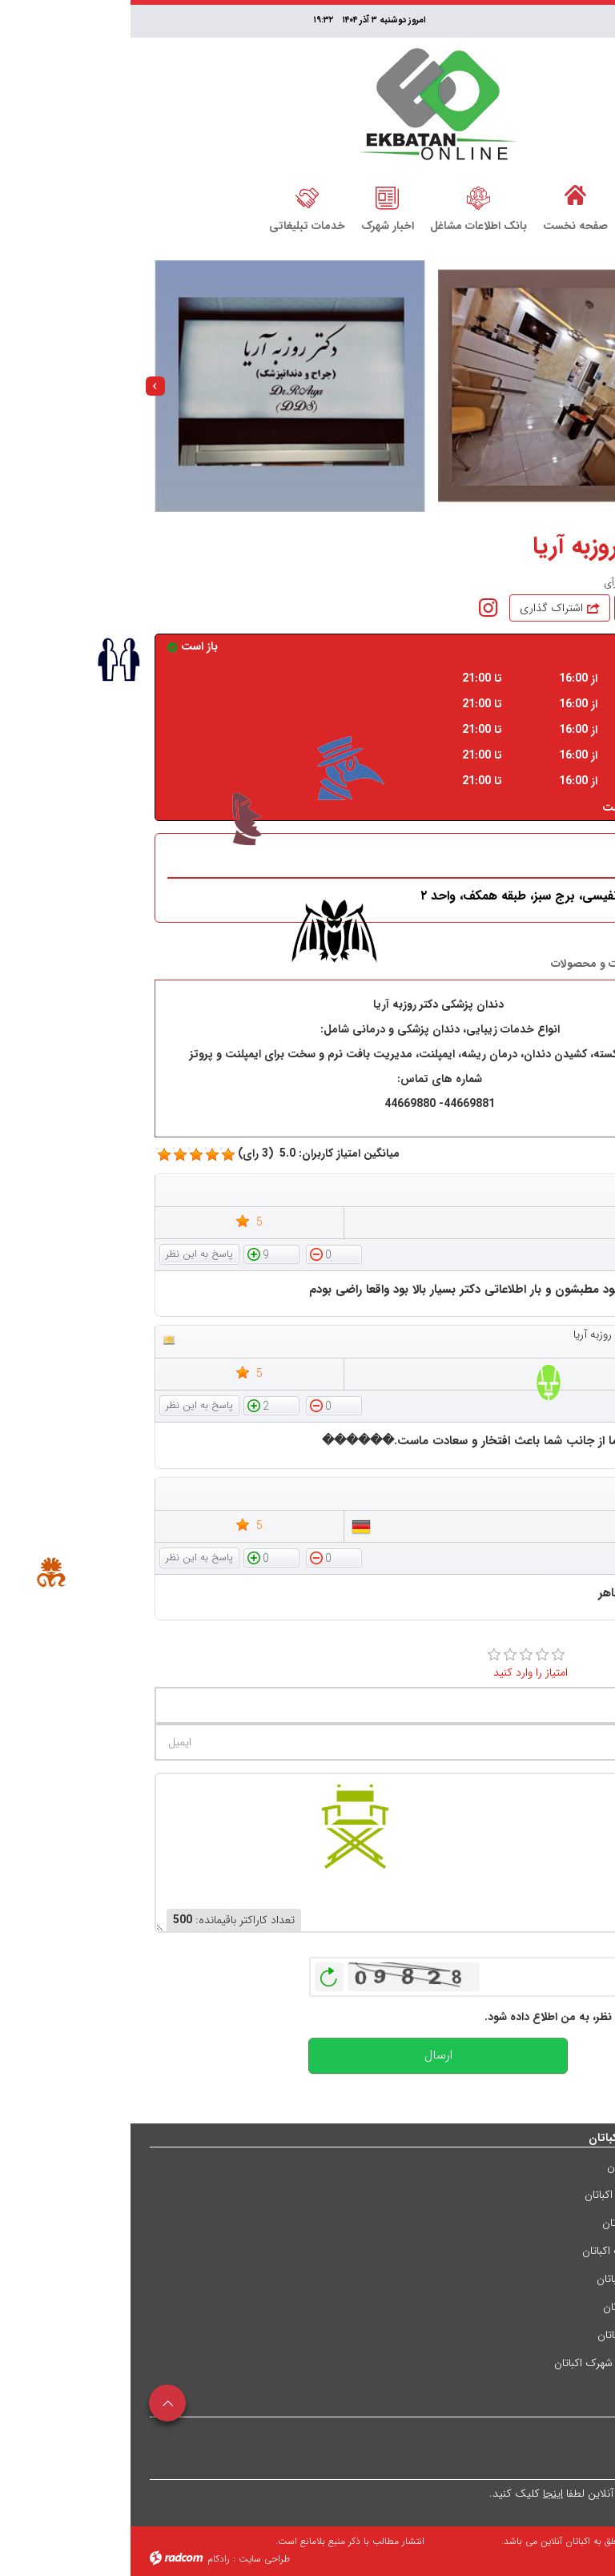 The image size is (615, 2576). I want to click on easter island moai statue icon, so click(247, 819).